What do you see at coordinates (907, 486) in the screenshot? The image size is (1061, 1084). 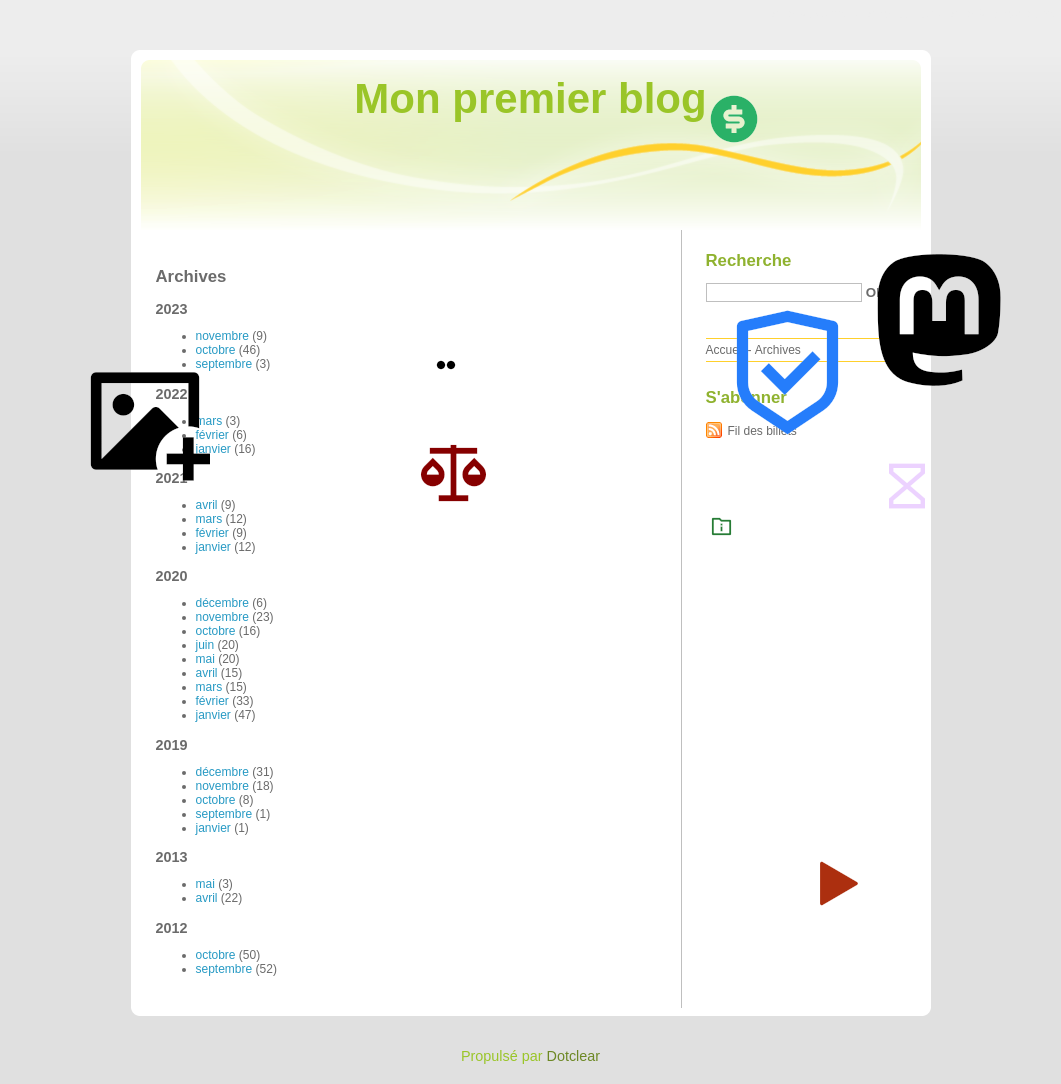 I see `indicates a process is in progress or loading` at bounding box center [907, 486].